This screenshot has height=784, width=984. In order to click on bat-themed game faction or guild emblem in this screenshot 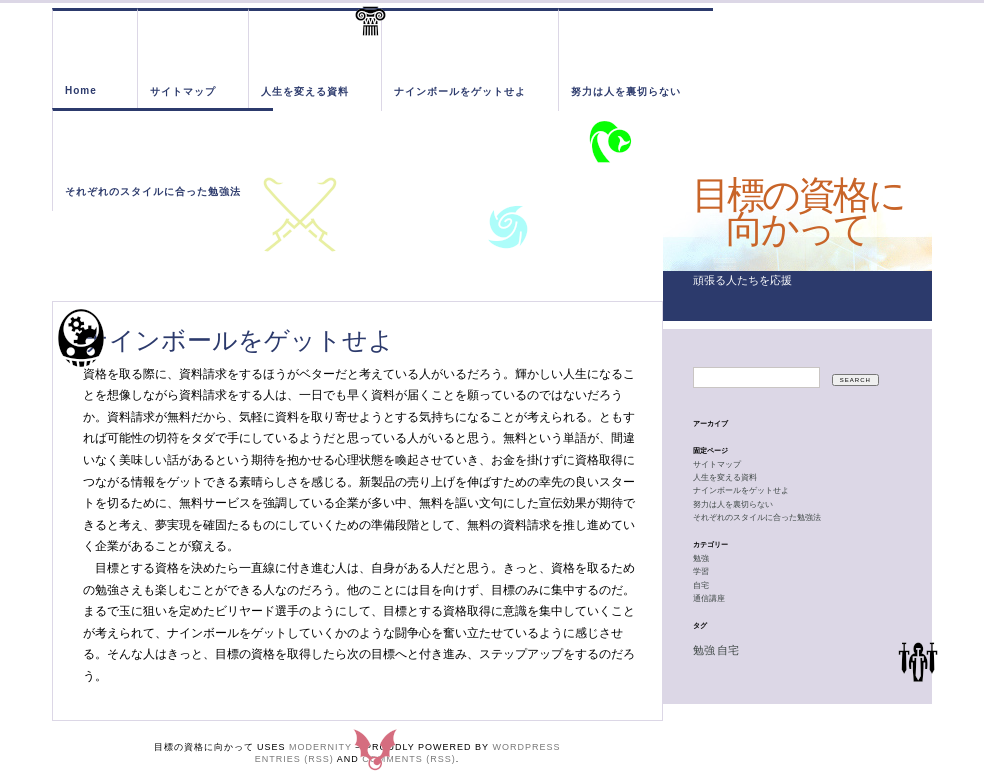, I will do `click(375, 750)`.